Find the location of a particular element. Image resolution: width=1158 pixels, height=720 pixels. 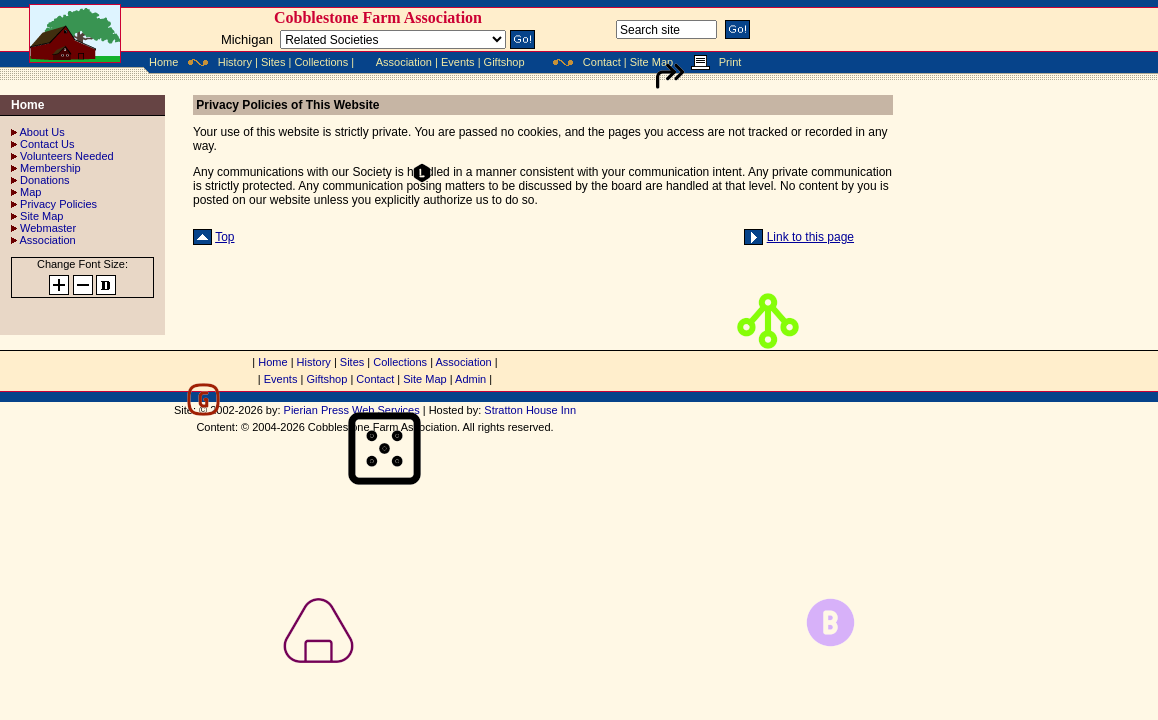

browse Japanese food options is located at coordinates (318, 630).